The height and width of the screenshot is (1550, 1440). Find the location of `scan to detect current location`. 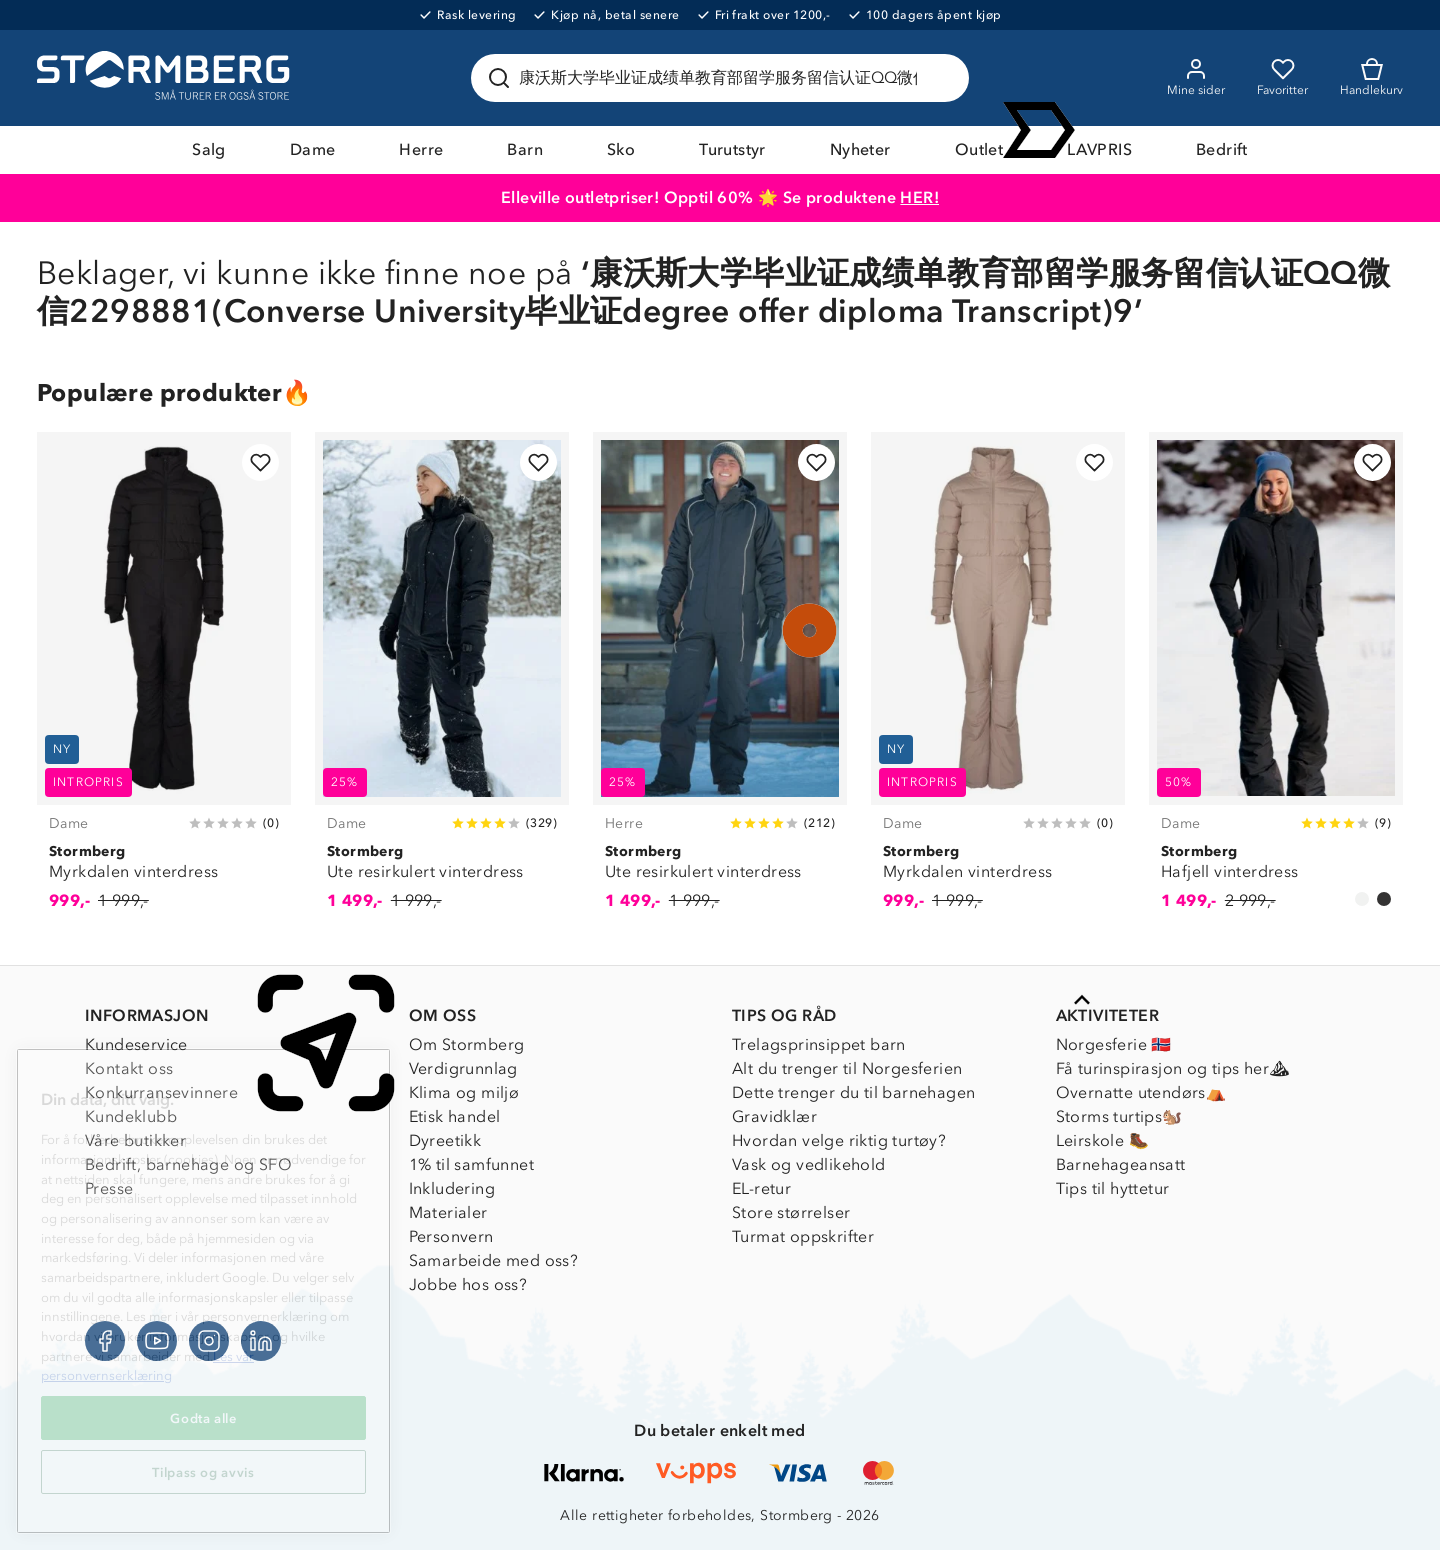

scan to detect current location is located at coordinates (326, 1043).